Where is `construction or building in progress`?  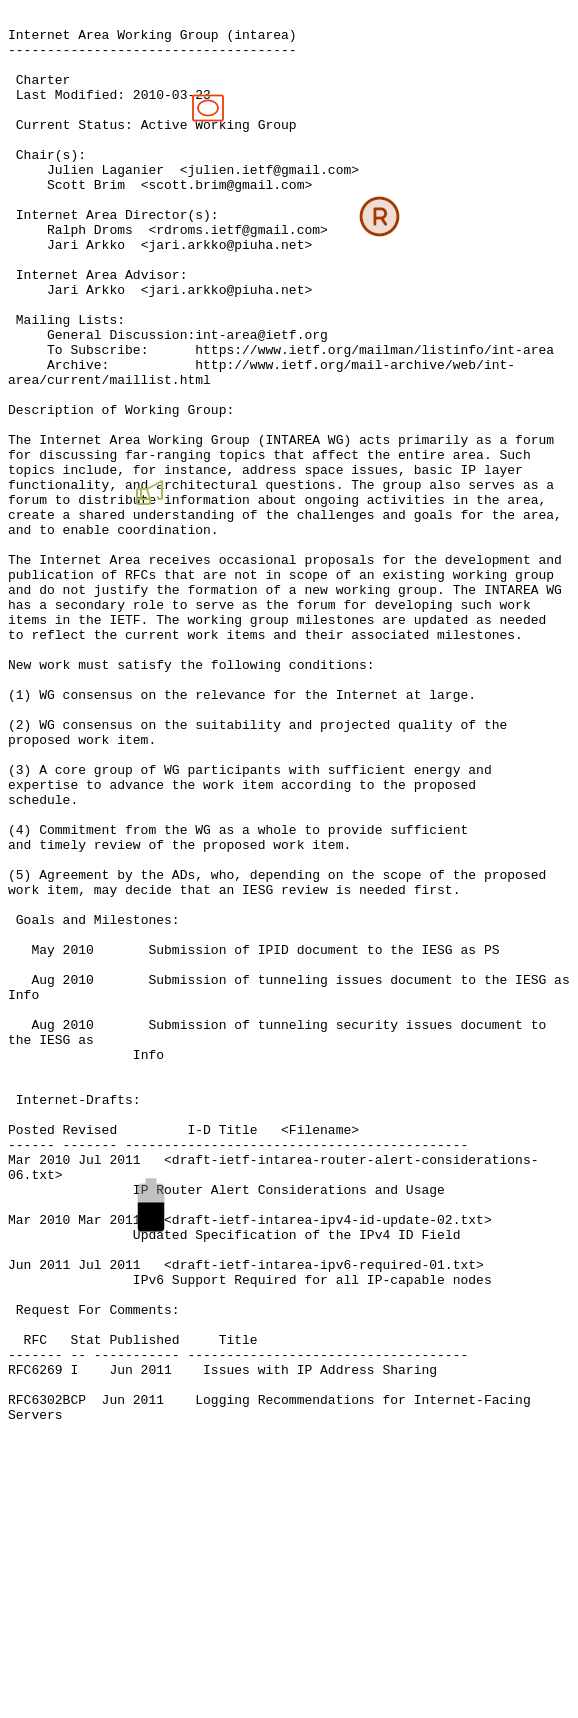
construction or building in progress is located at coordinates (150, 494).